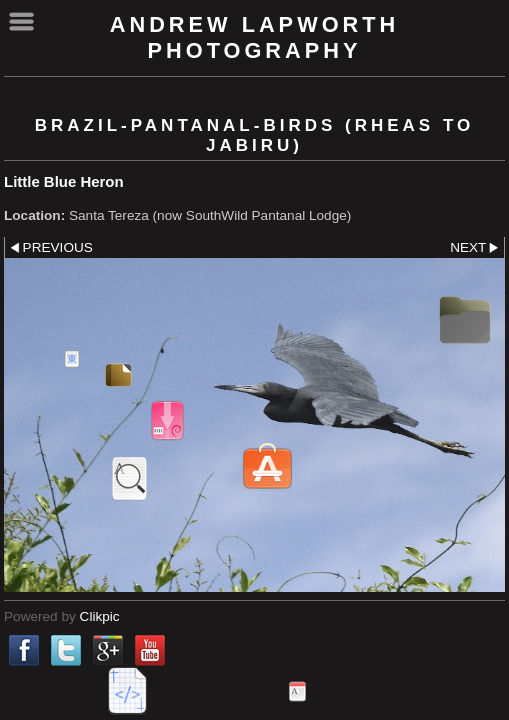 Image resolution: width=509 pixels, height=720 pixels. What do you see at coordinates (267, 468) in the screenshot?
I see `open the software store to browse and install apps` at bounding box center [267, 468].